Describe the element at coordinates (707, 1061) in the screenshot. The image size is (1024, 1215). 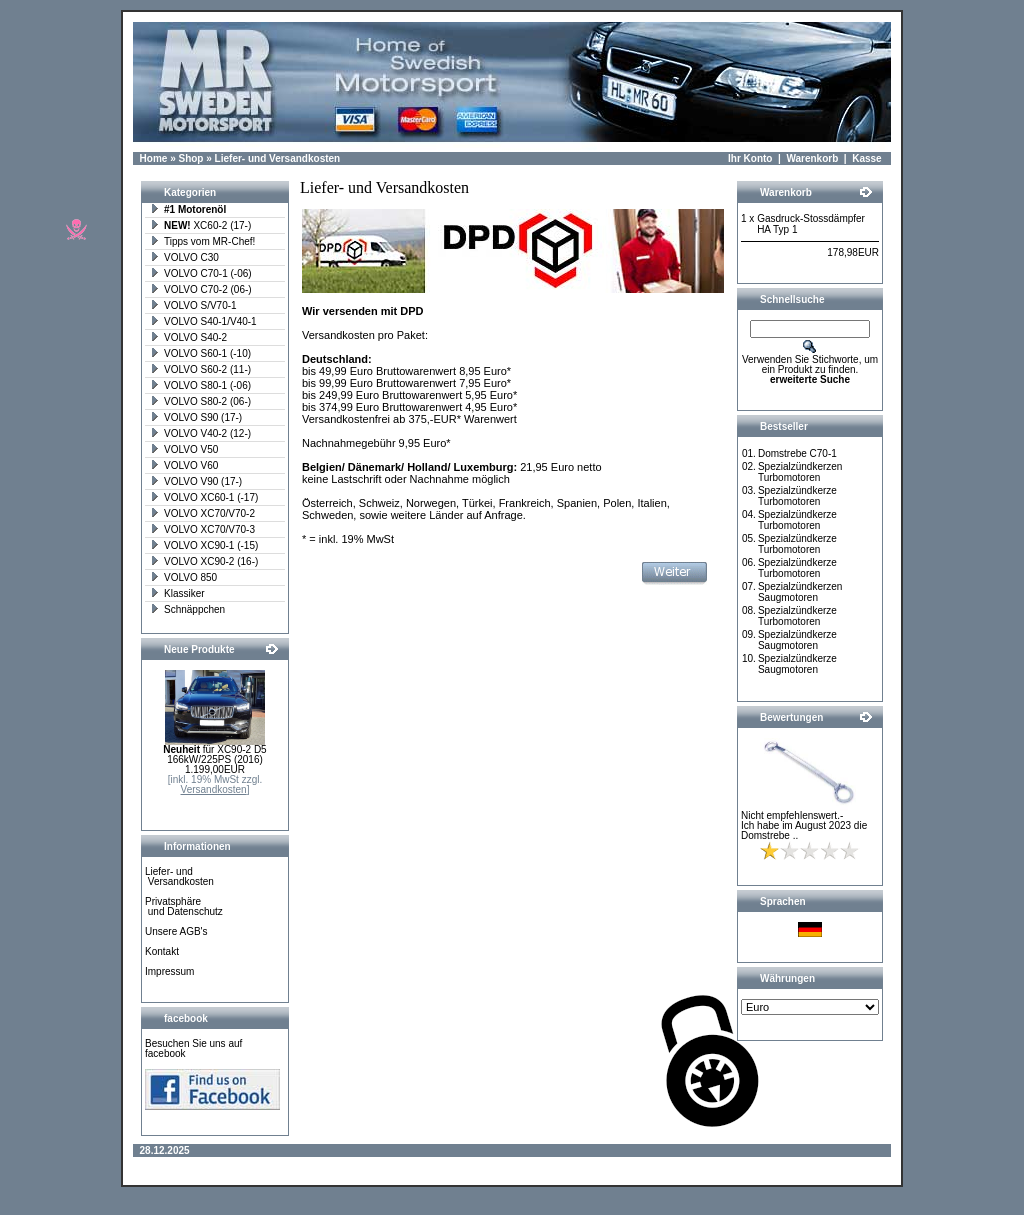
I see `access security or lock settings` at that location.